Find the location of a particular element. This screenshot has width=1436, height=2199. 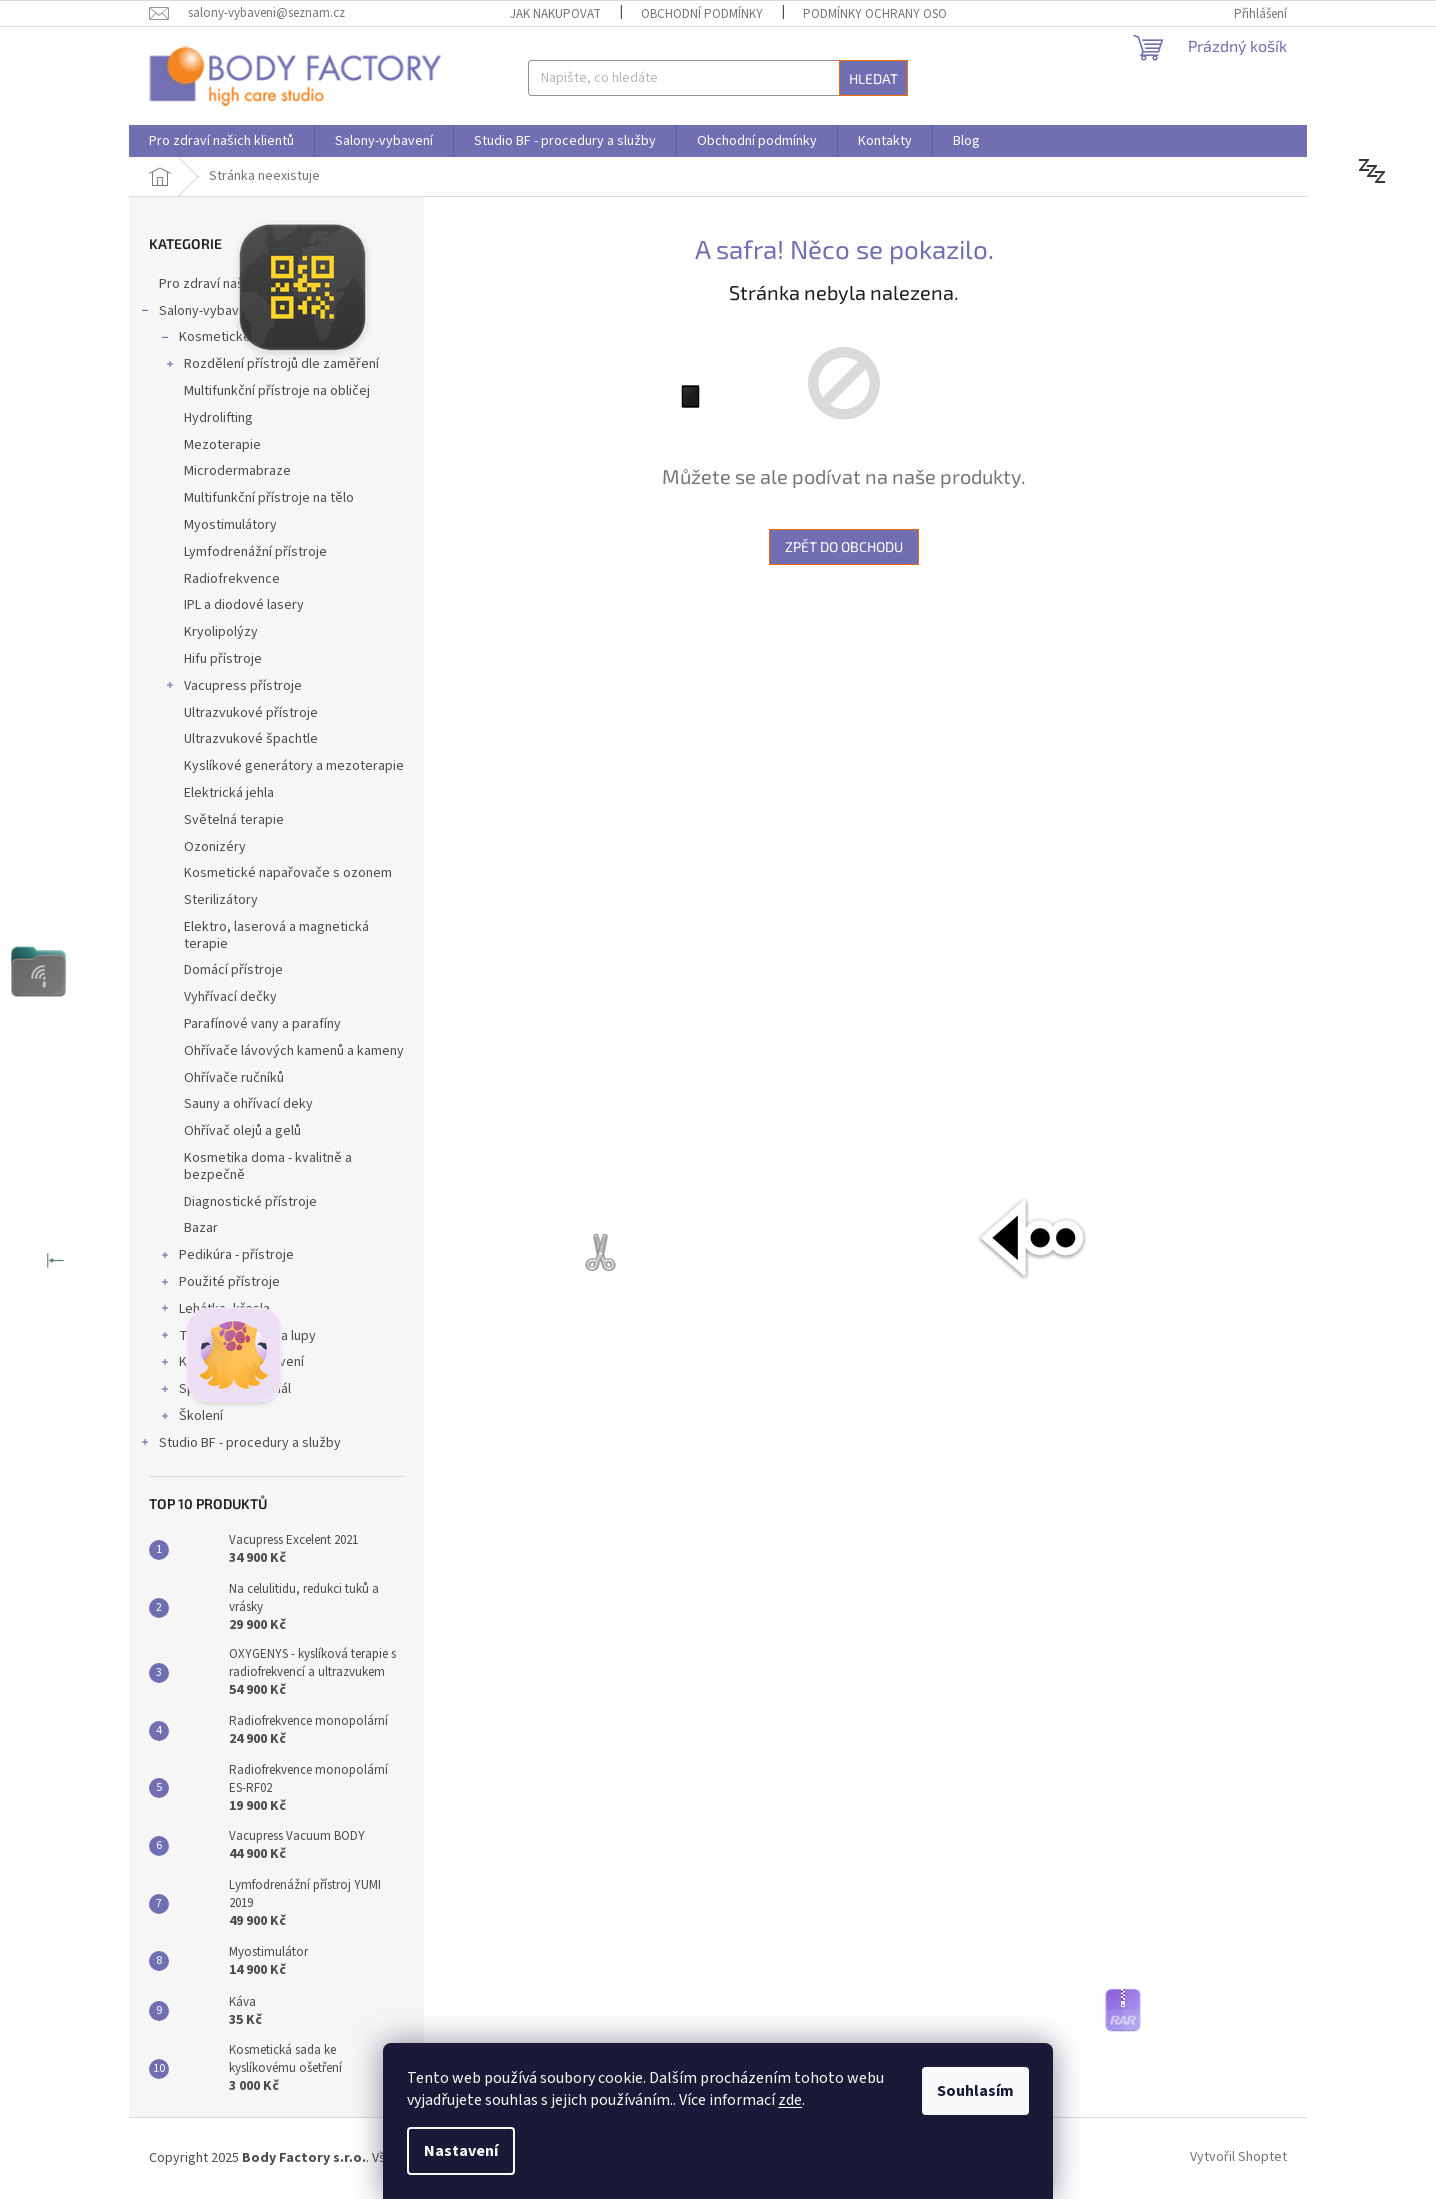

go back to previous screen is located at coordinates (1037, 1241).